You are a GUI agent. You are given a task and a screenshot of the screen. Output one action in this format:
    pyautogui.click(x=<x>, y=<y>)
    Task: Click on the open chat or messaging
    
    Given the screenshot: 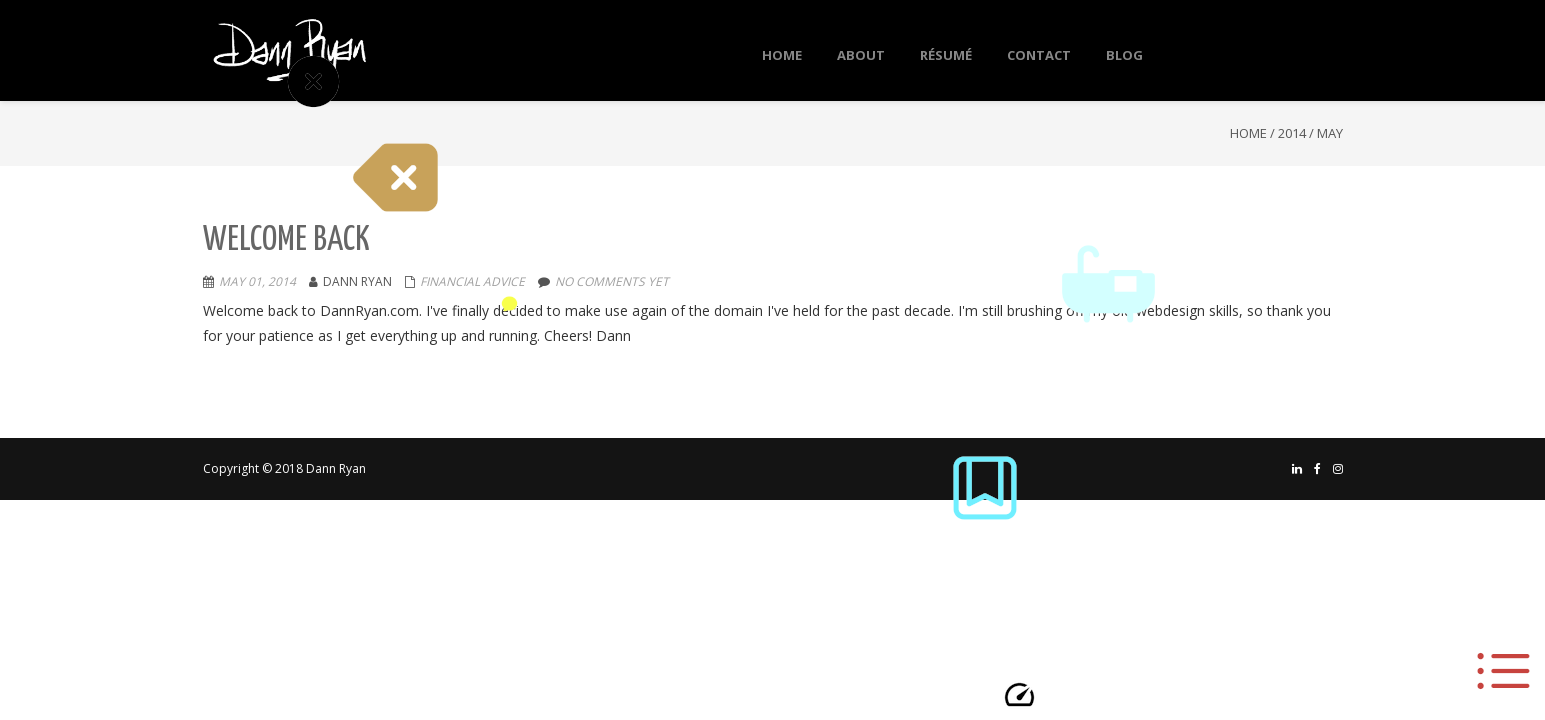 What is the action you would take?
    pyautogui.click(x=509, y=303)
    